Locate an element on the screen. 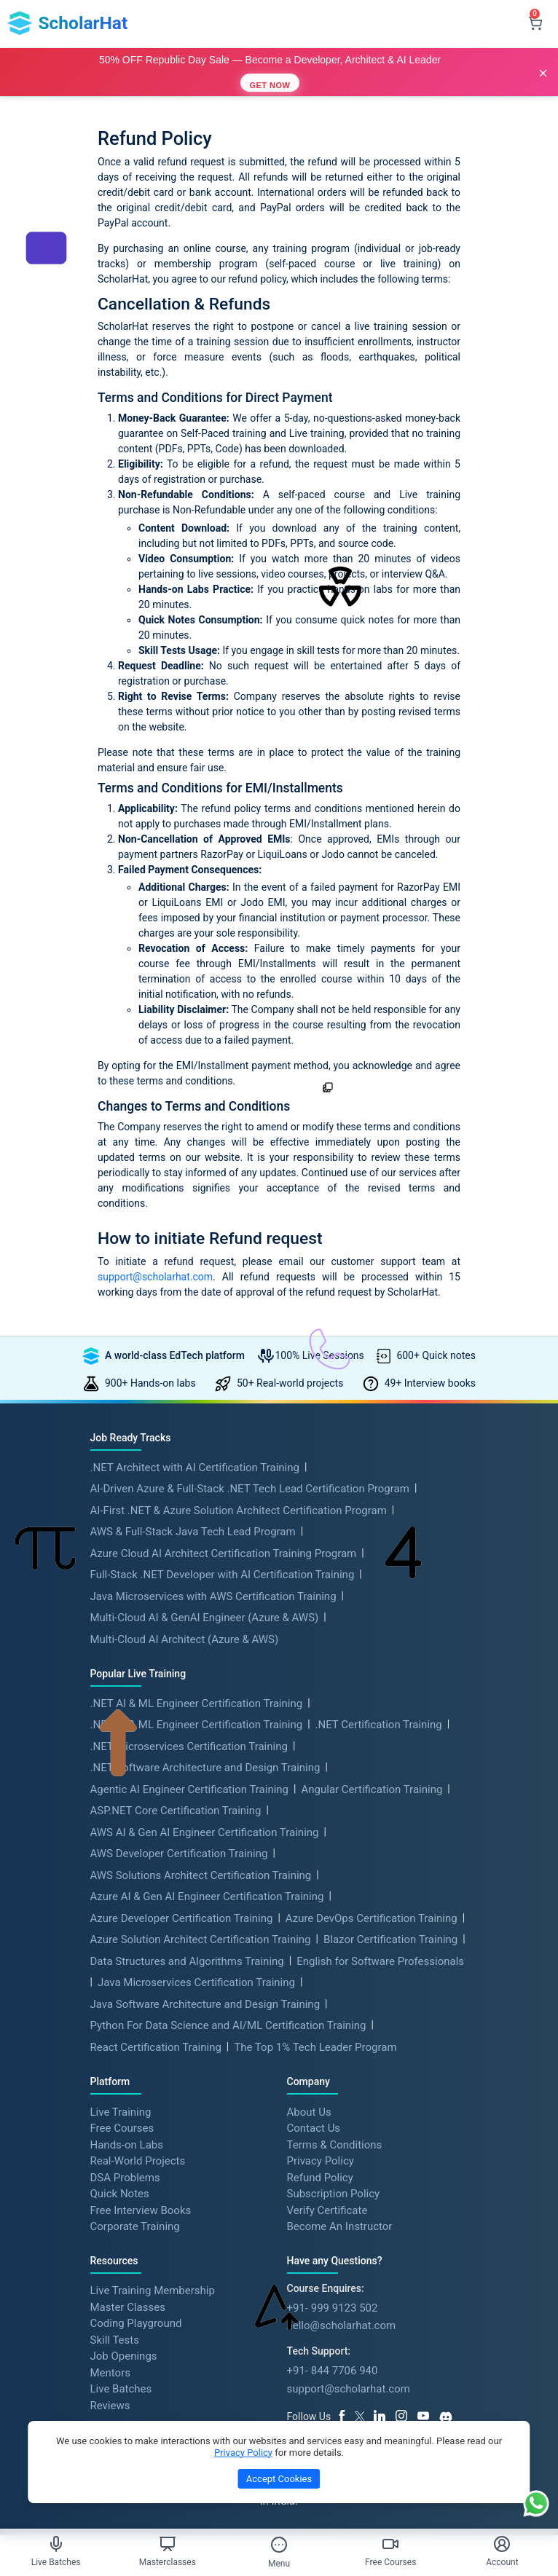 The width and height of the screenshot is (558, 2576). access mathematical constants or formulas is located at coordinates (46, 1547).